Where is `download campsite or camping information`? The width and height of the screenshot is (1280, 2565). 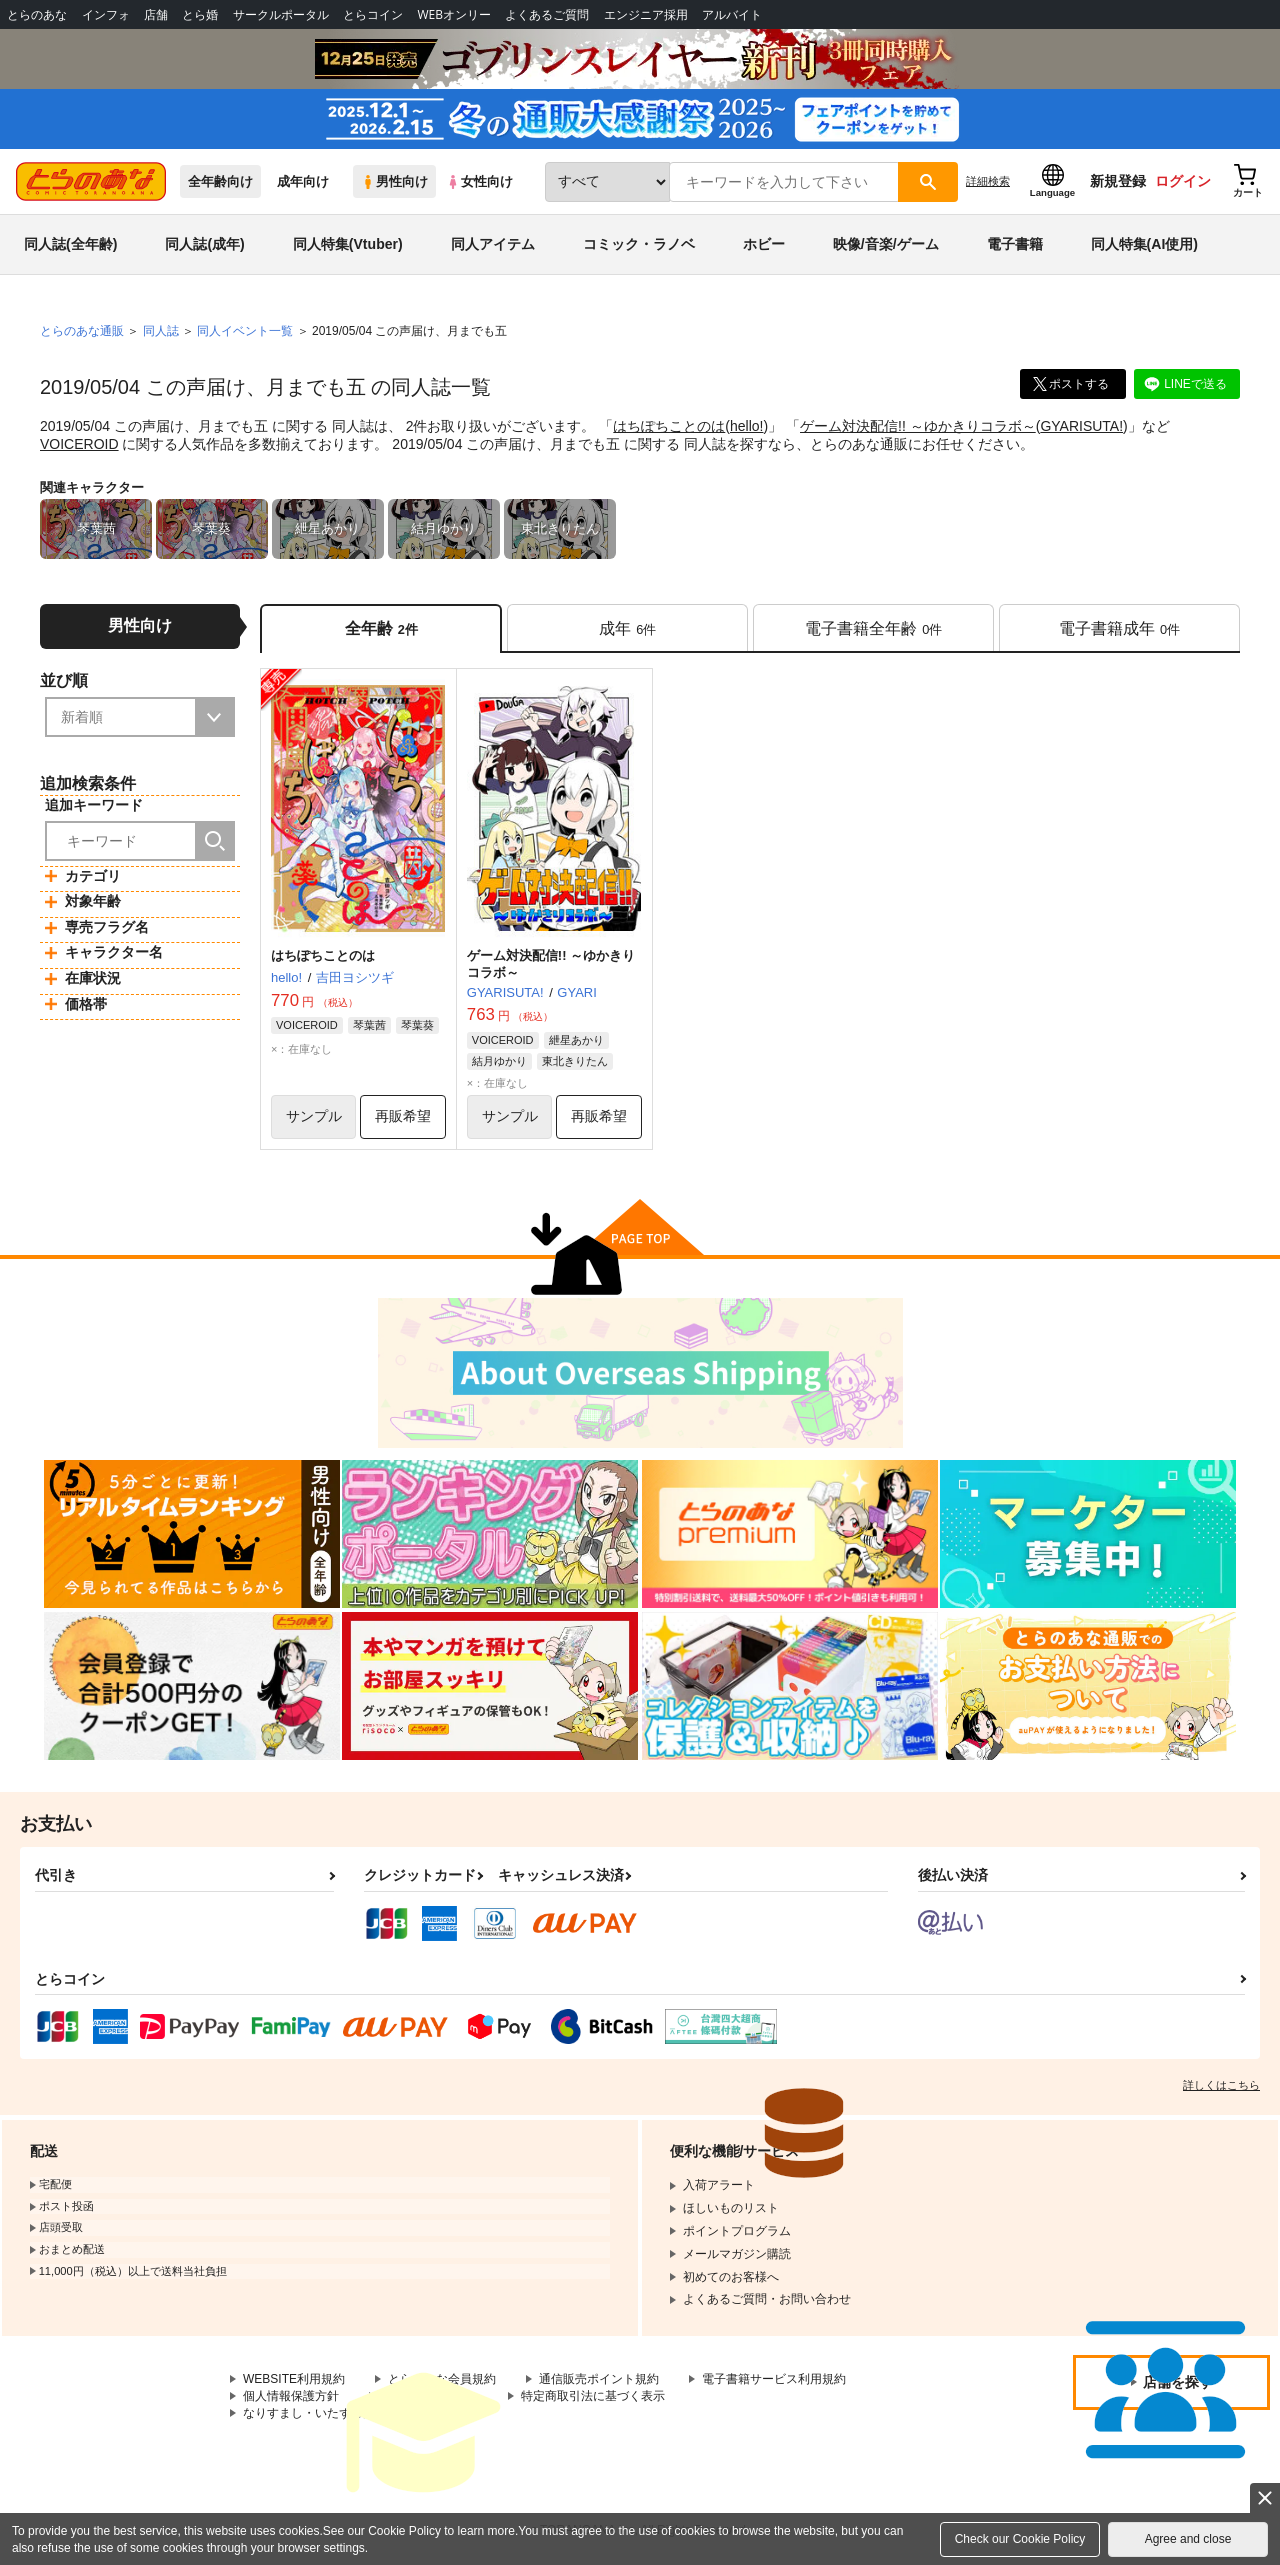
download campsite or camping information is located at coordinates (576, 1254).